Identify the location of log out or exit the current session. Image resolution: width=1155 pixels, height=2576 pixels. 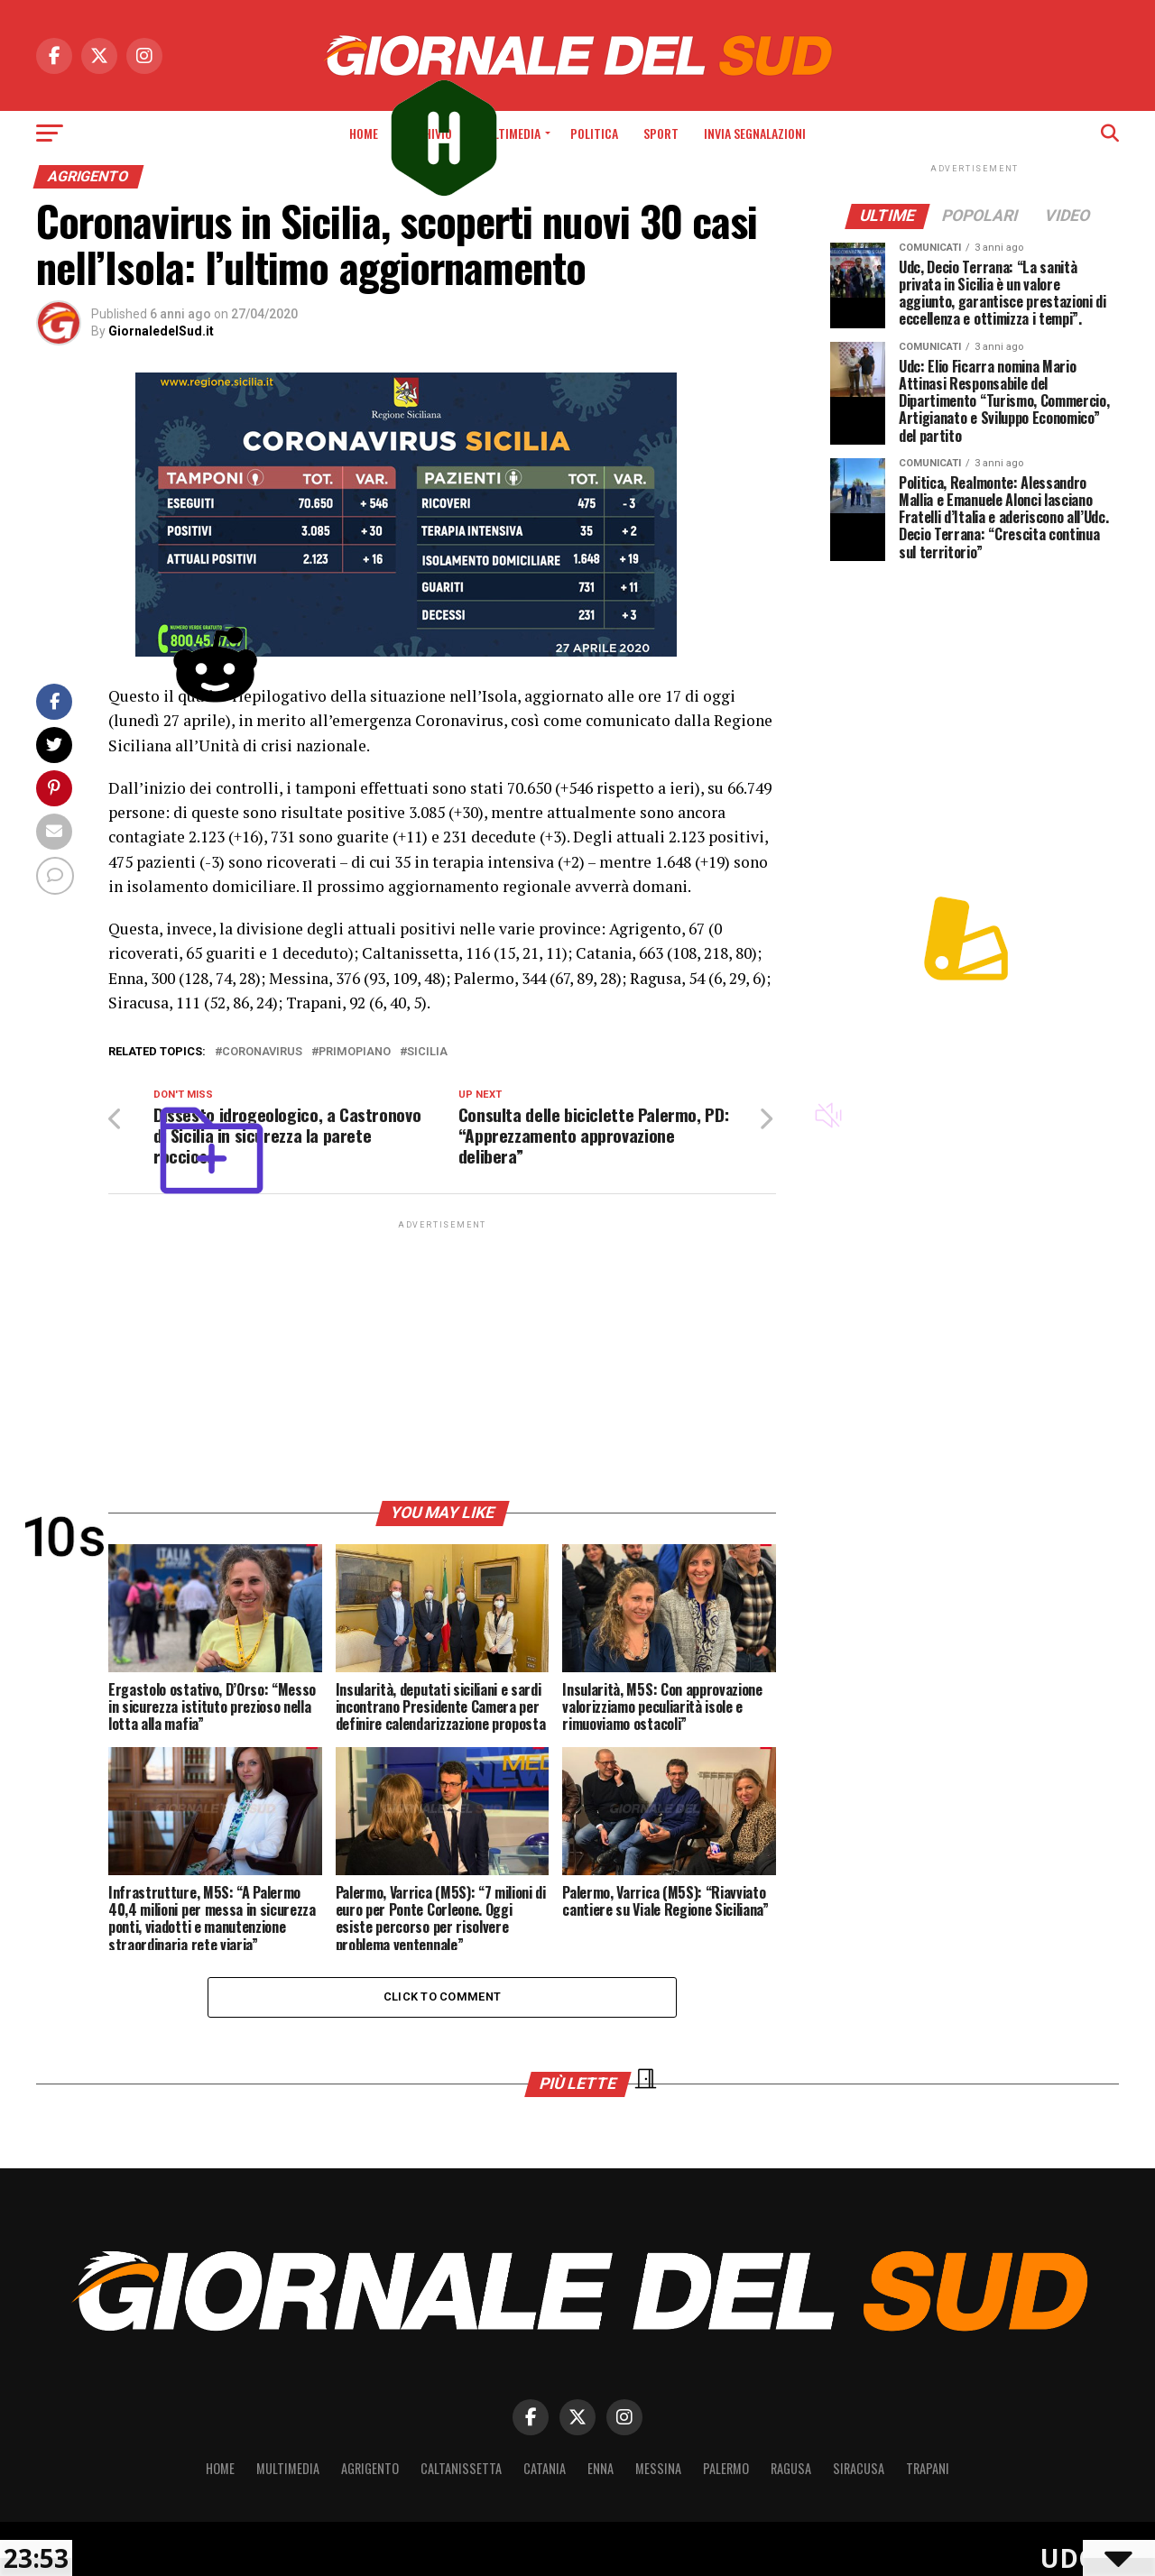
(645, 2078).